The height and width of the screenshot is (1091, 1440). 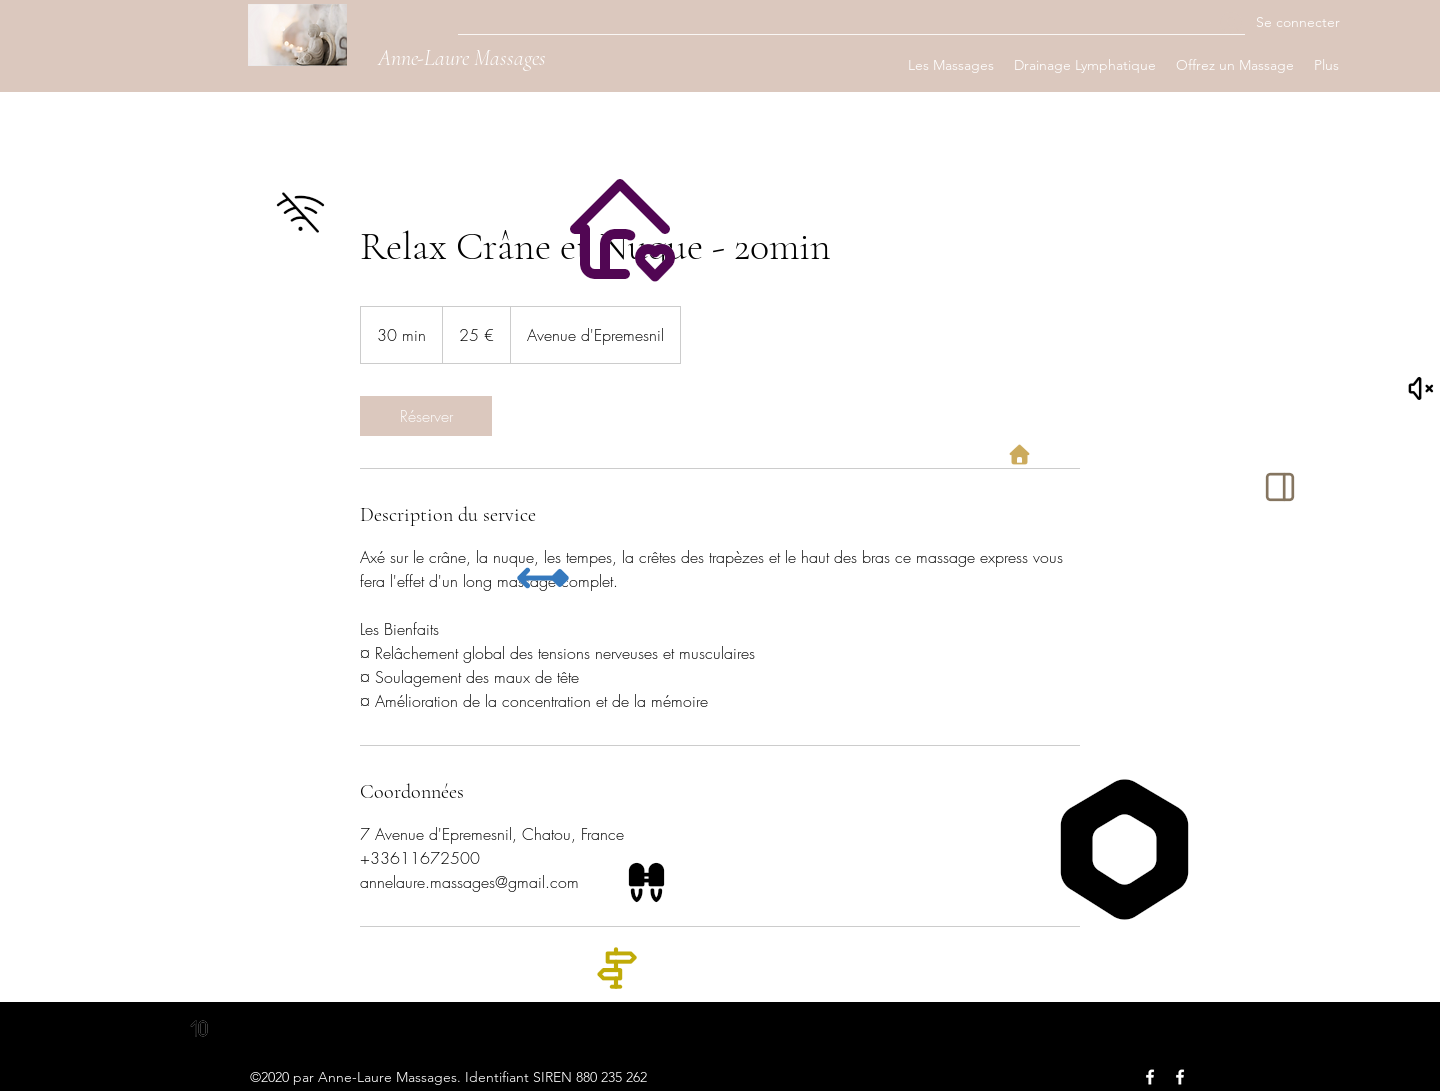 What do you see at coordinates (300, 212) in the screenshot?
I see `indicates no wifi connection` at bounding box center [300, 212].